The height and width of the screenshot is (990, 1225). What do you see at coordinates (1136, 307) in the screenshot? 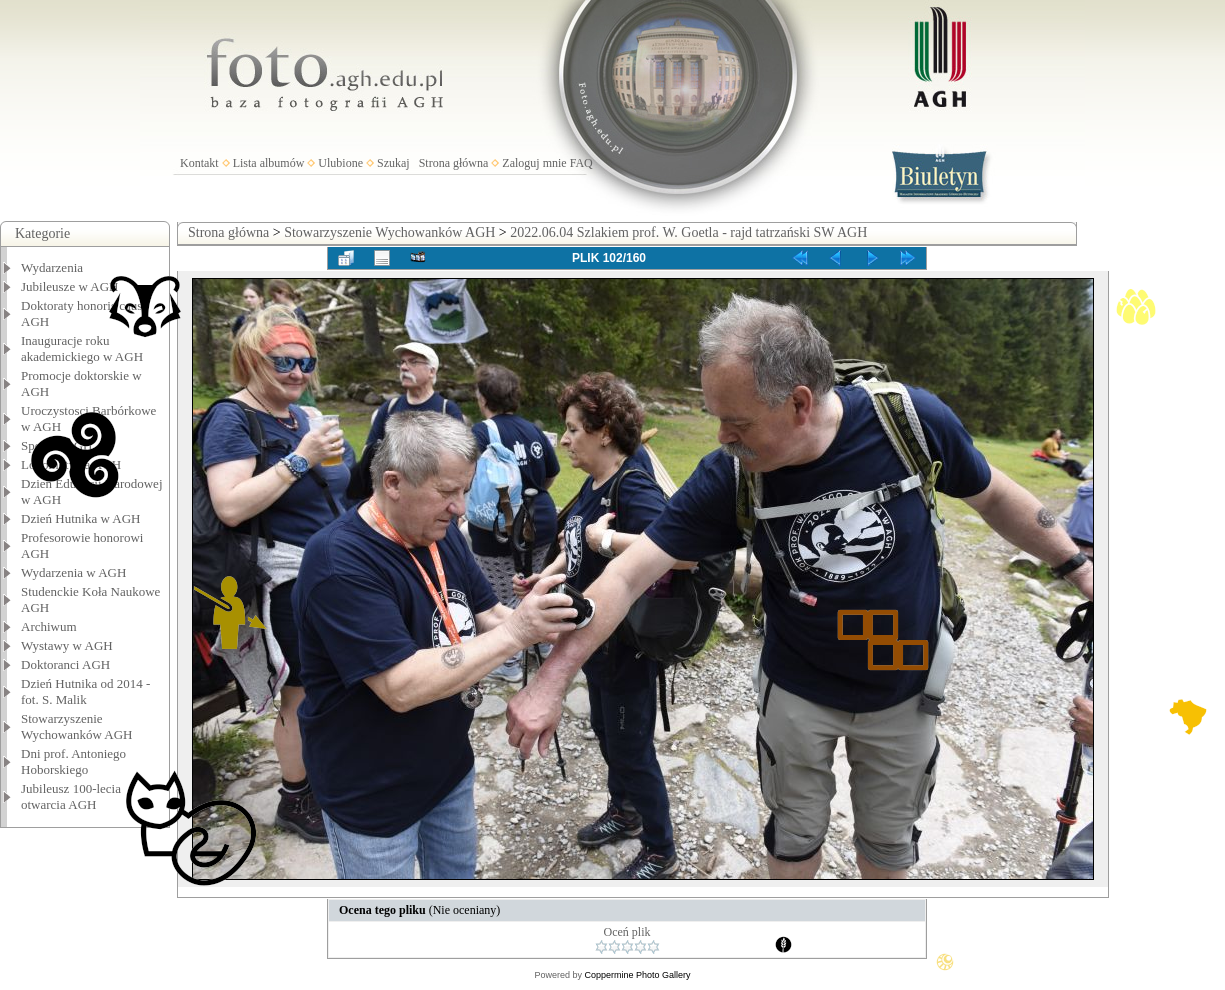
I see `indicates a nest or breeding area in gameplay` at bounding box center [1136, 307].